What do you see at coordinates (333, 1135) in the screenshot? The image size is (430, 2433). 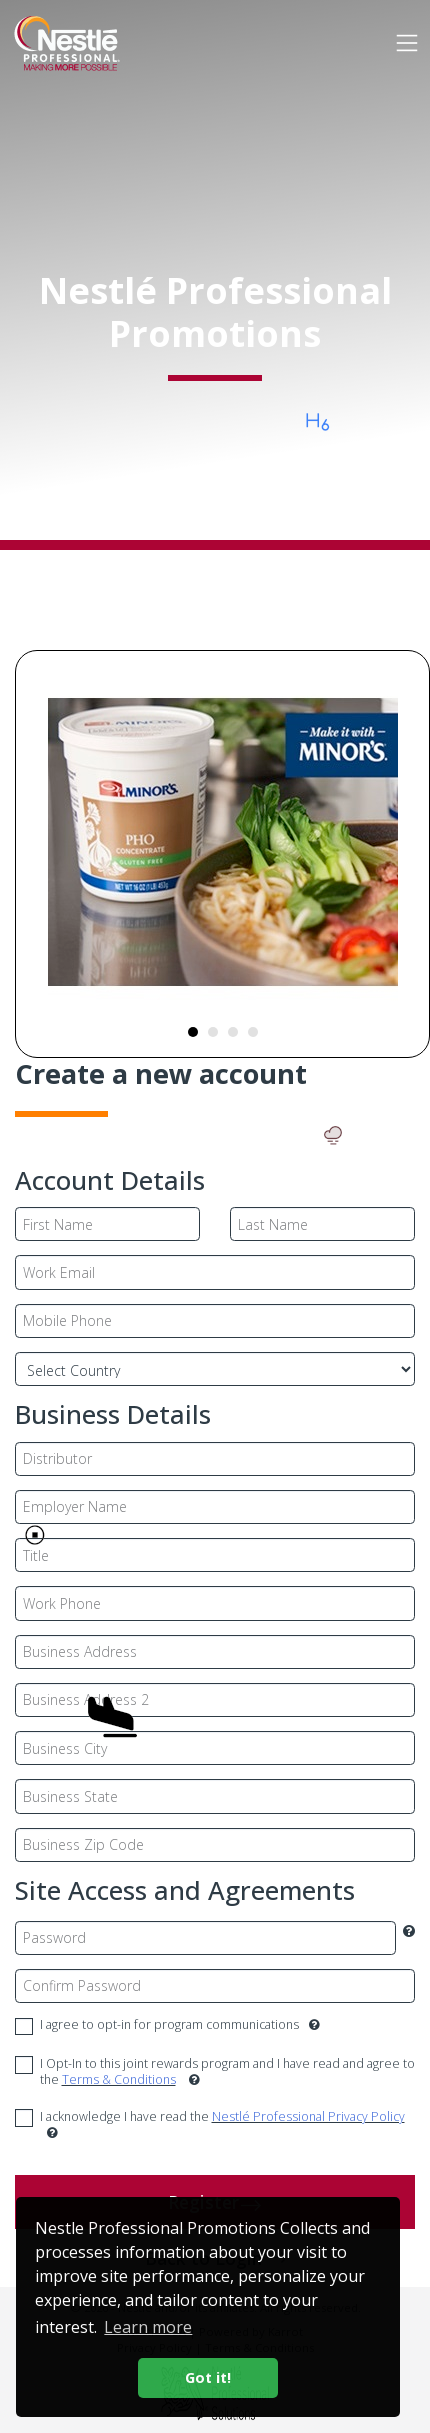 I see `indicates foggy weather conditions` at bounding box center [333, 1135].